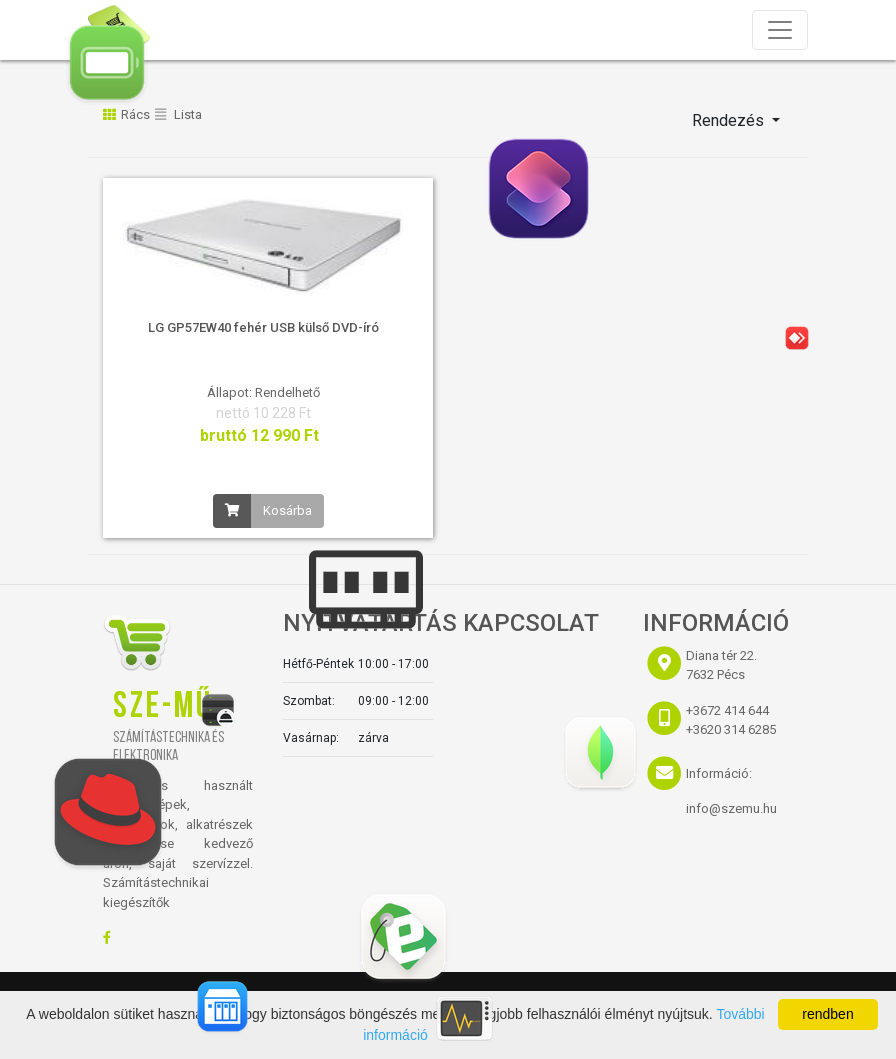 The image size is (896, 1059). Describe the element at coordinates (218, 710) in the screenshot. I see `configure network server discovery settings` at that location.